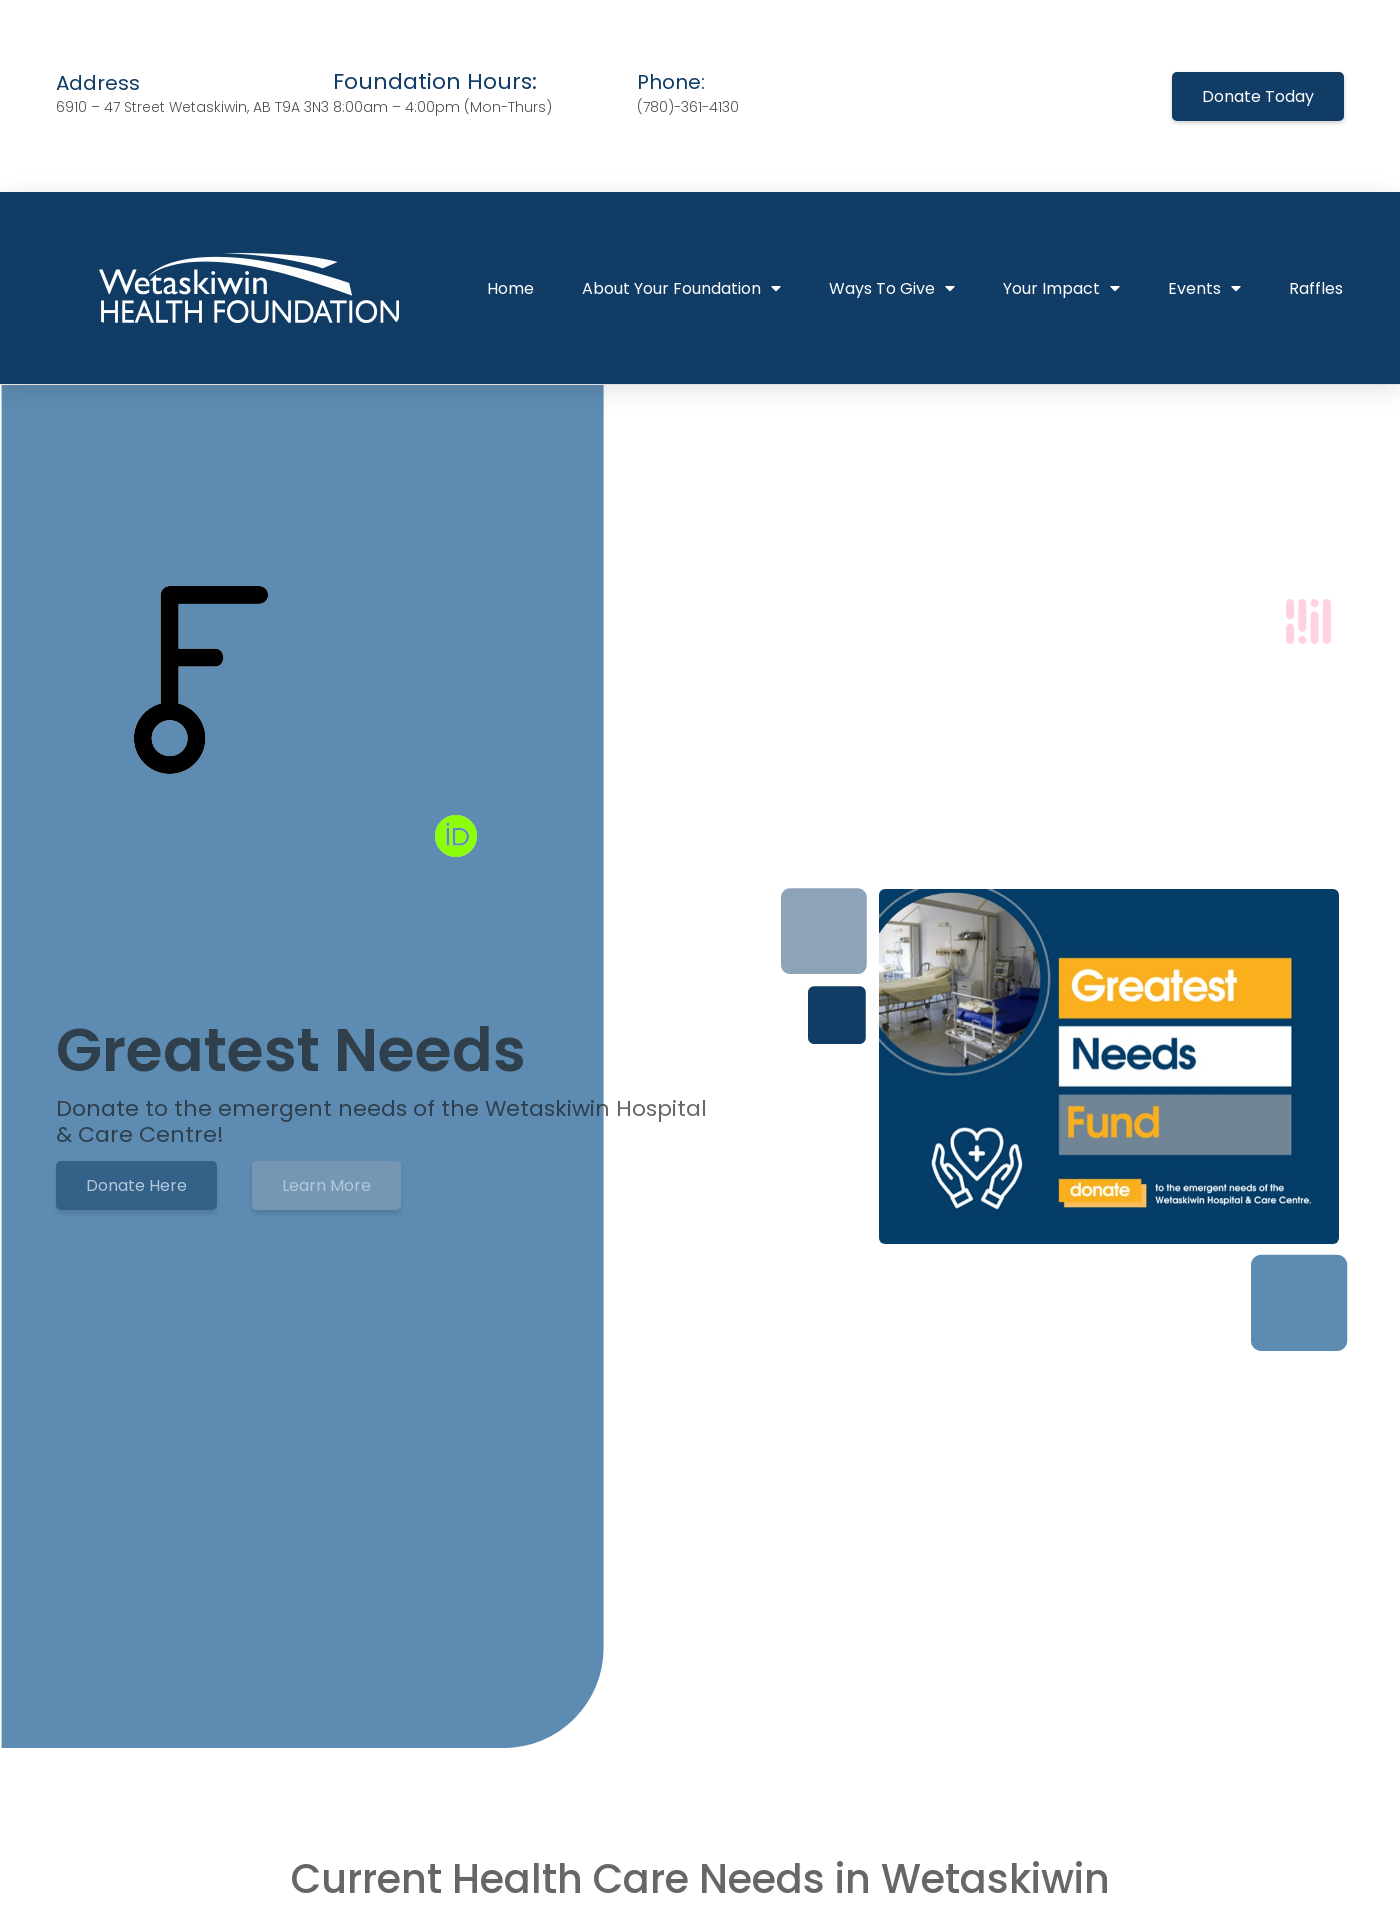 Image resolution: width=1400 pixels, height=1922 pixels. I want to click on open Electron Fiddle app, so click(201, 680).